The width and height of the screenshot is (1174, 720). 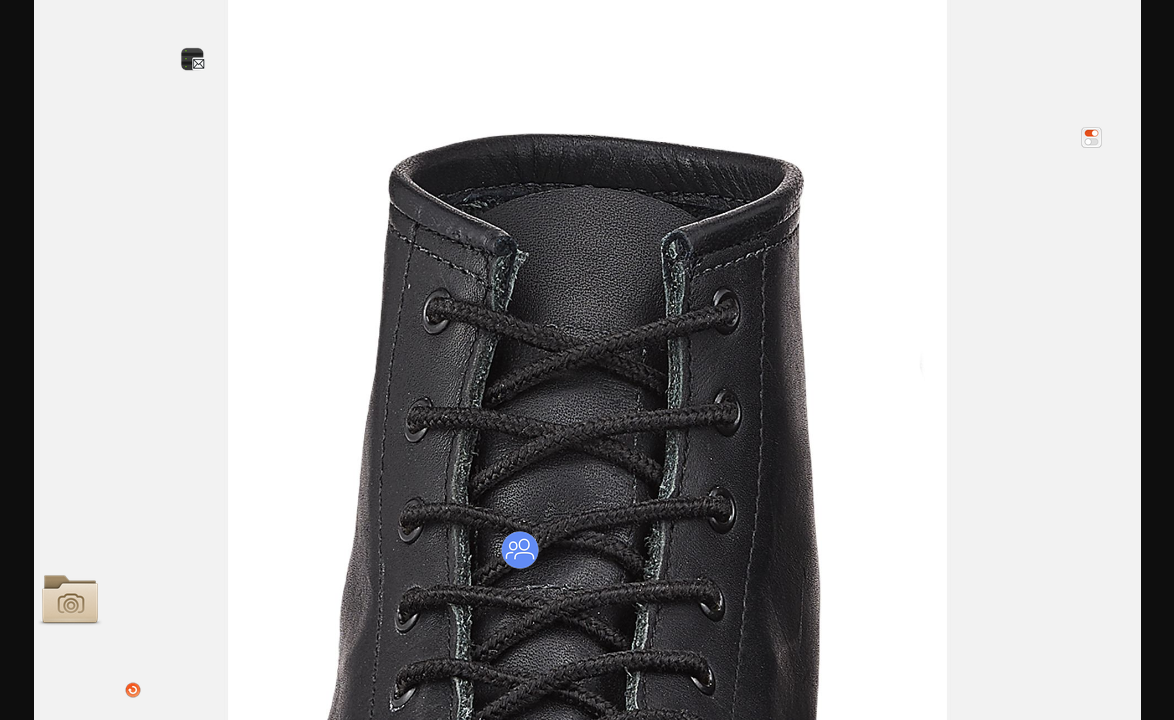 What do you see at coordinates (133, 690) in the screenshot?
I see `open livepatch settings to manage kernel updates` at bounding box center [133, 690].